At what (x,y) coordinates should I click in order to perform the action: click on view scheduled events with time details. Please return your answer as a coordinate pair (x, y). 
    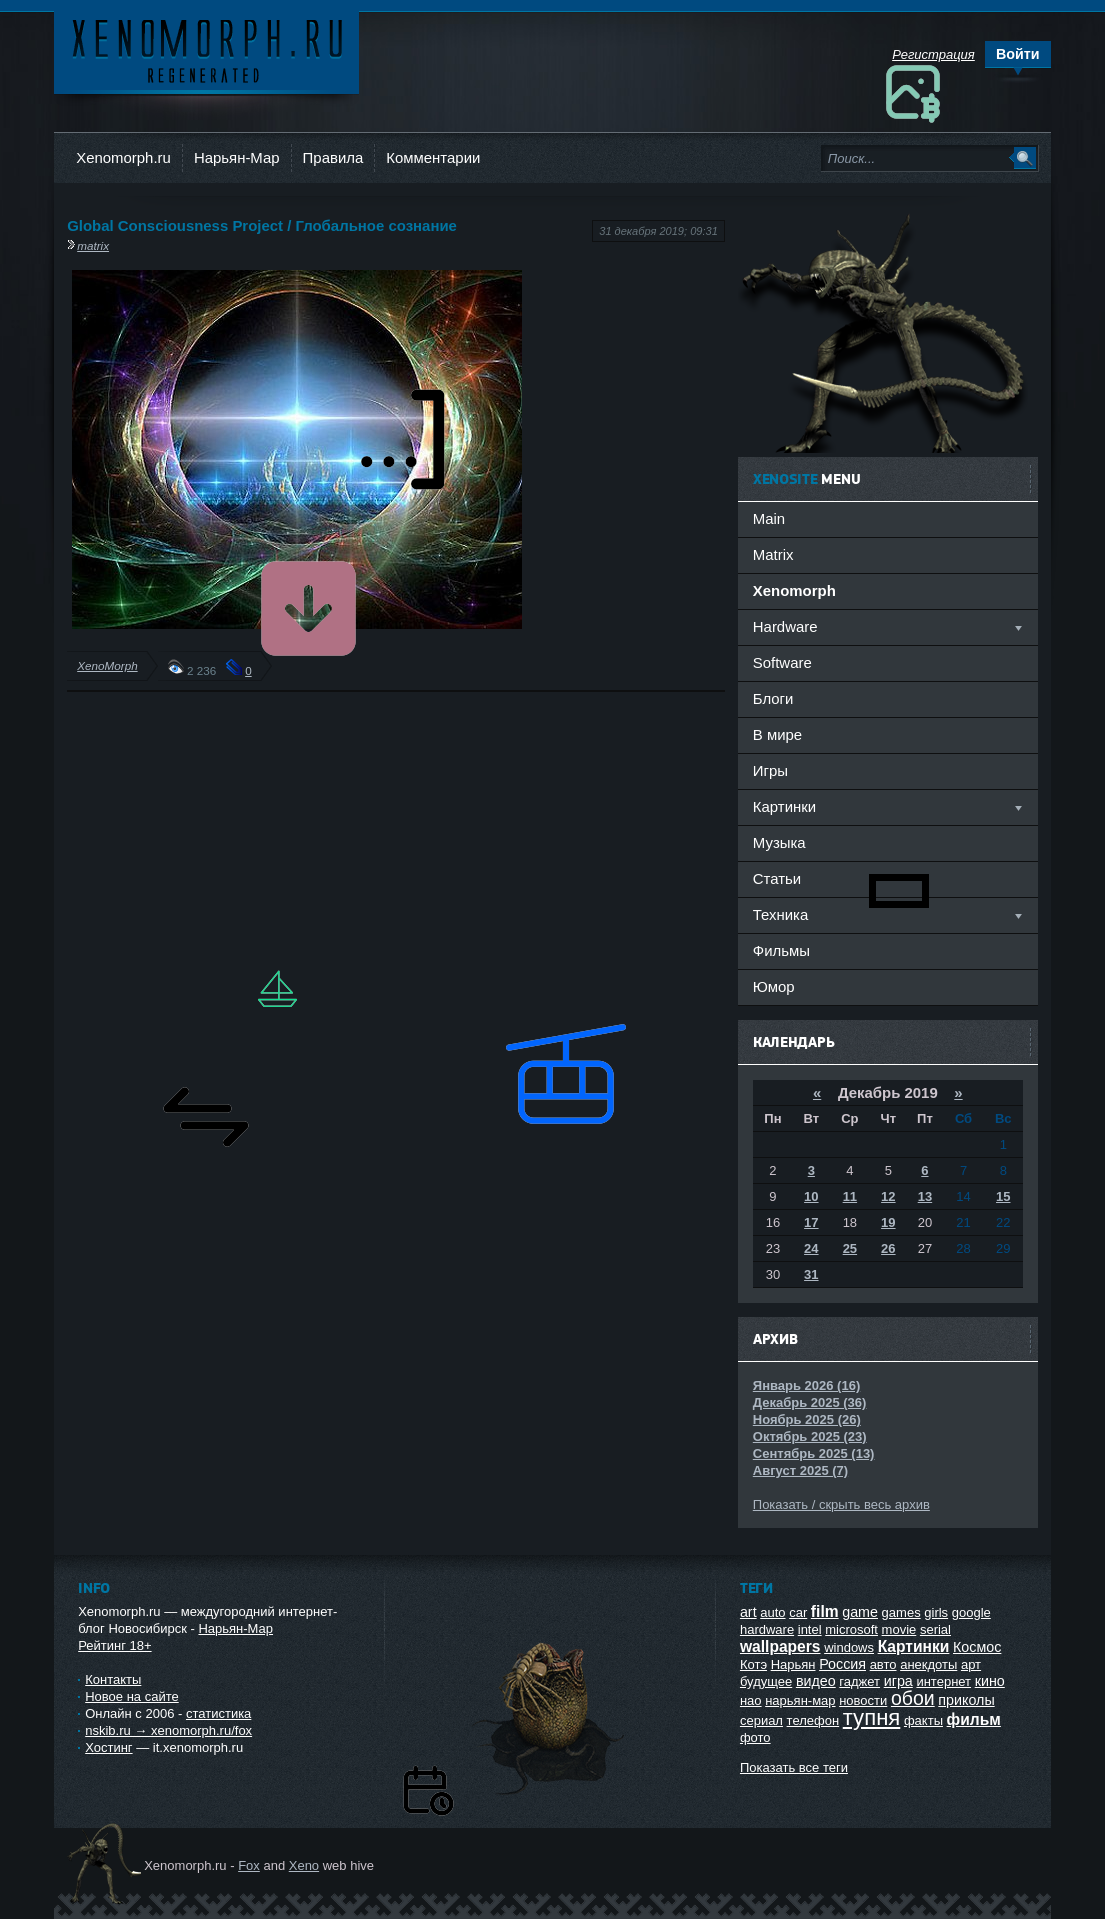
    Looking at the image, I should click on (427, 1789).